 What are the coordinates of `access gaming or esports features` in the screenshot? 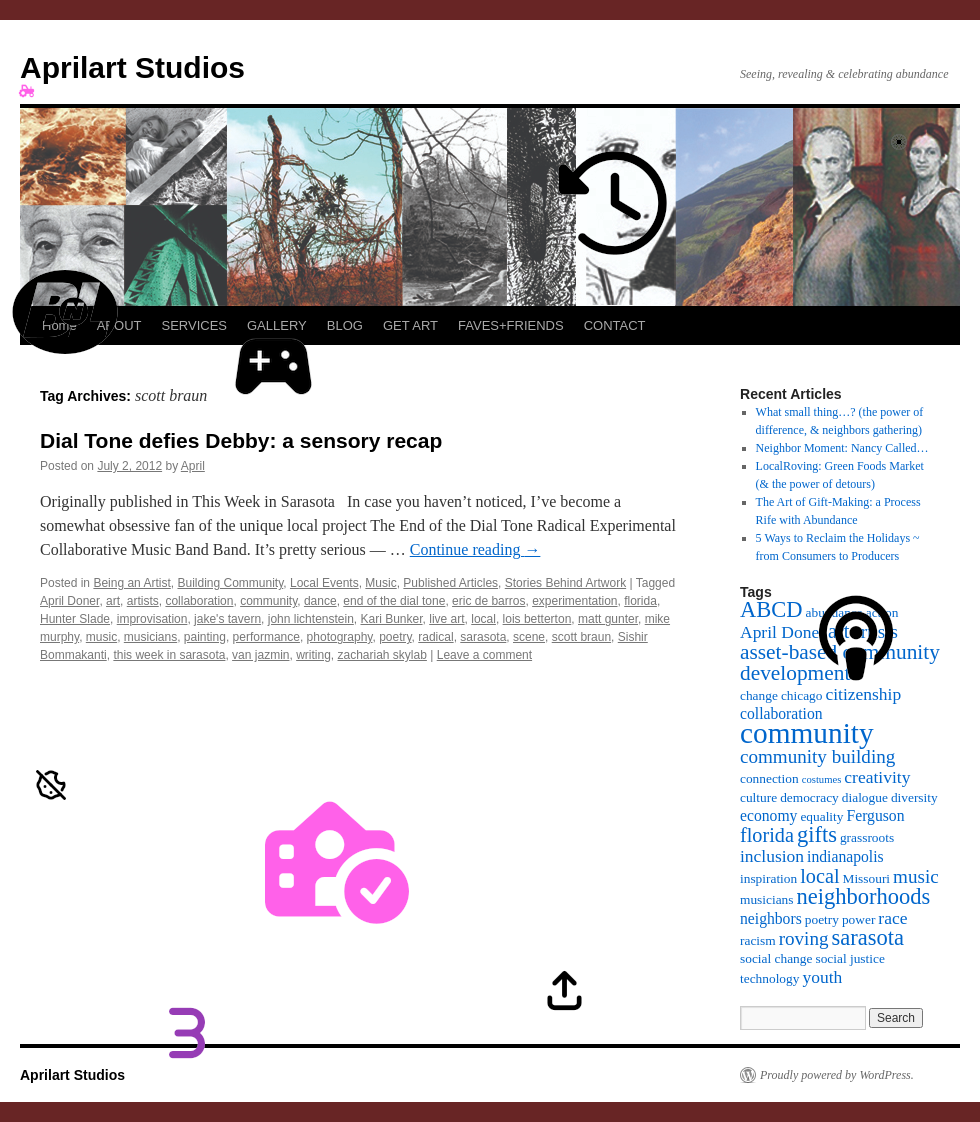 It's located at (273, 366).